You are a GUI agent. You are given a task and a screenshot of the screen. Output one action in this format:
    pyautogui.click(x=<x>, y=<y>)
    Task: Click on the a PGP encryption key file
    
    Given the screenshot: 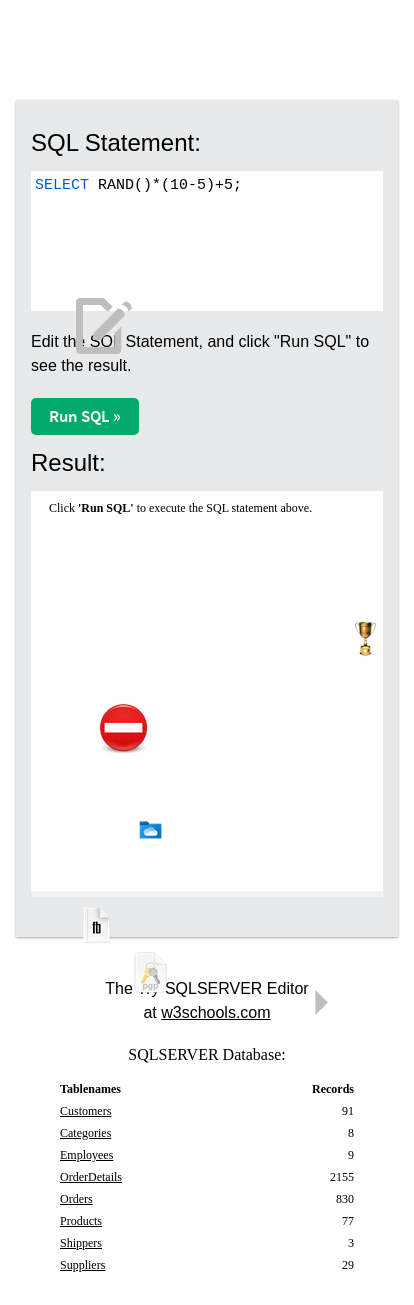 What is the action you would take?
    pyautogui.click(x=150, y=972)
    